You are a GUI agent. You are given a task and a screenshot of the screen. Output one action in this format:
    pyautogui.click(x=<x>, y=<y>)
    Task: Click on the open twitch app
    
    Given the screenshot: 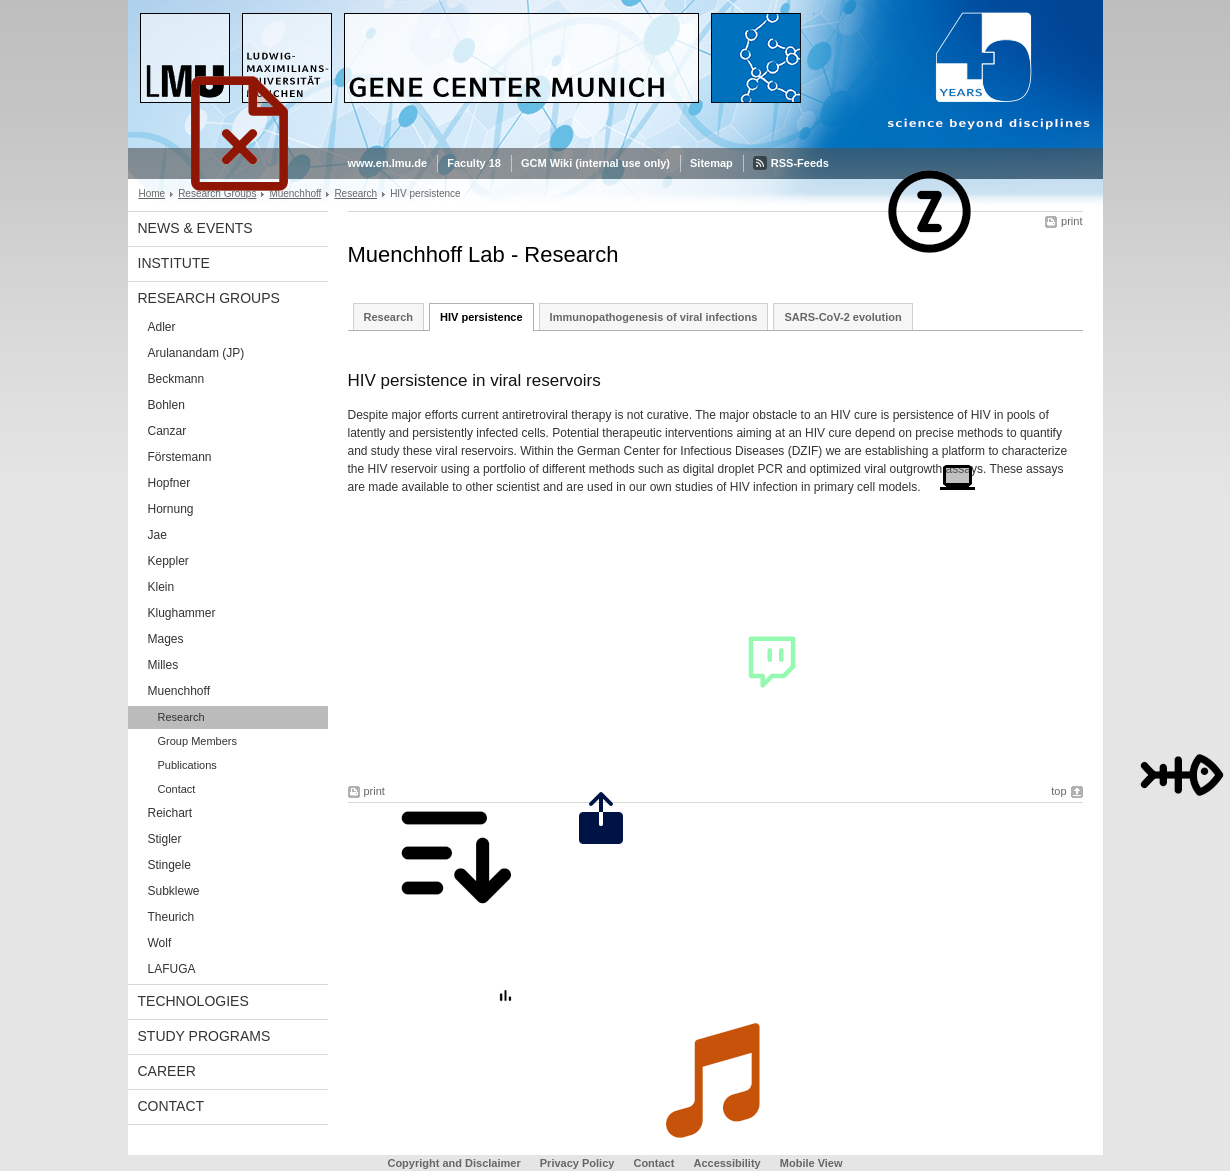 What is the action you would take?
    pyautogui.click(x=772, y=662)
    